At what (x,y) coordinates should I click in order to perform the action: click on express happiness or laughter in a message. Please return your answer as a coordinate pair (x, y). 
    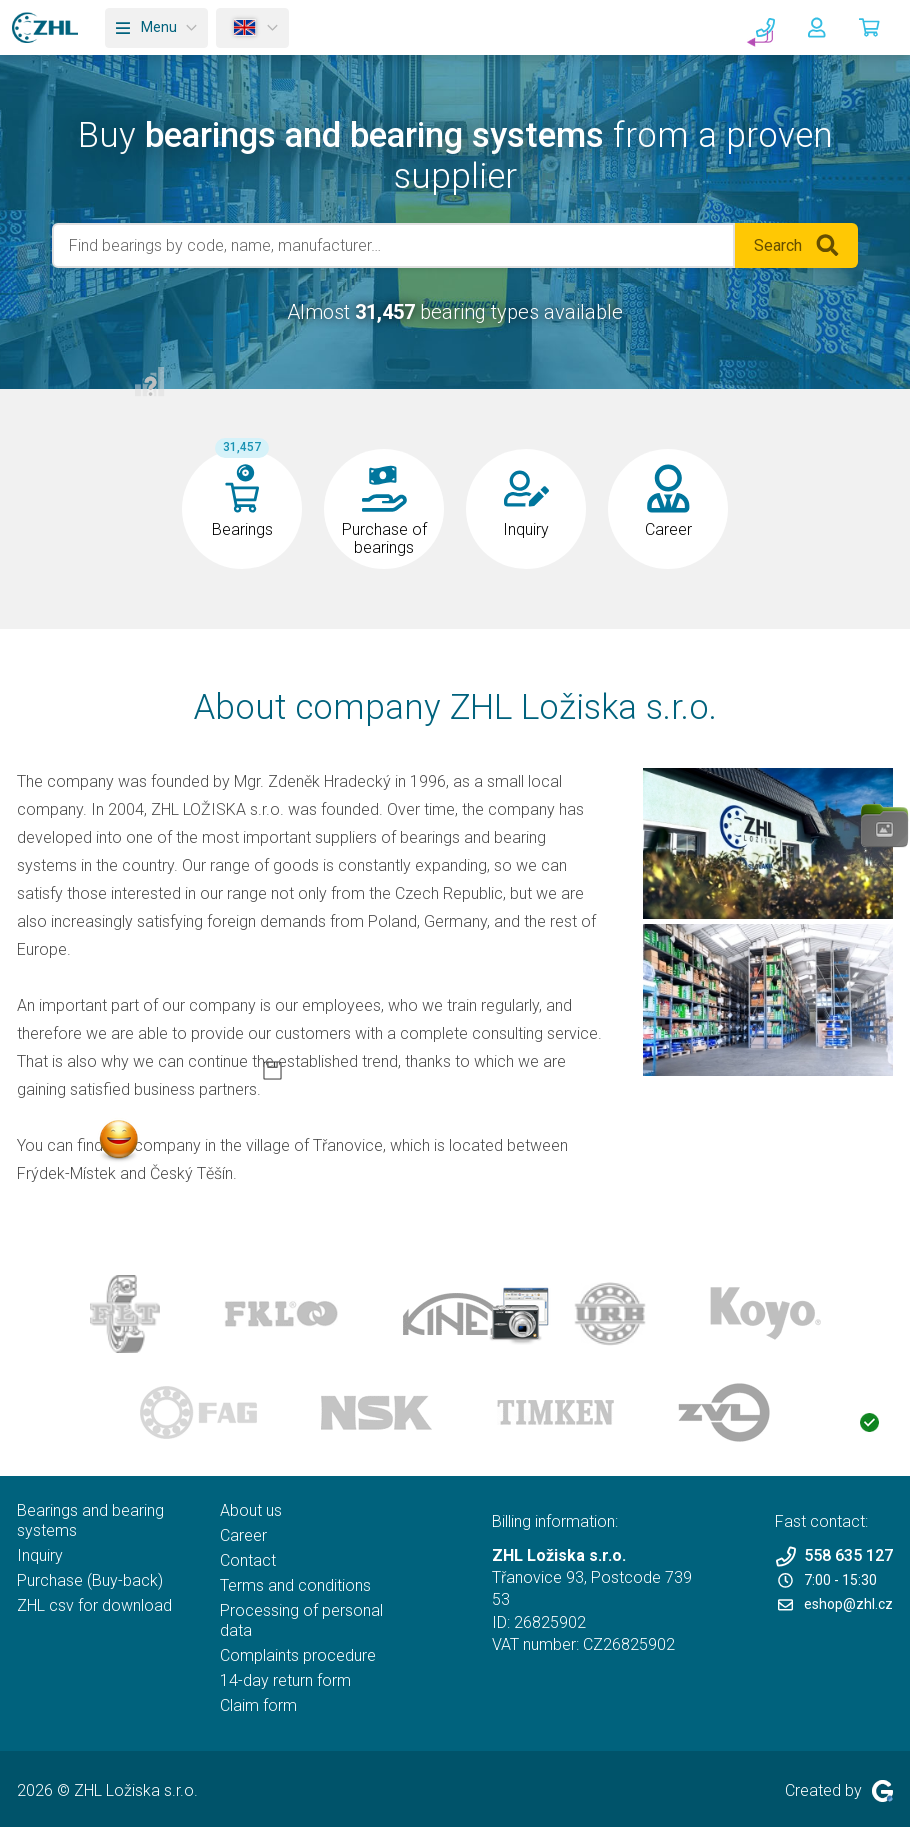
    Looking at the image, I should click on (119, 1141).